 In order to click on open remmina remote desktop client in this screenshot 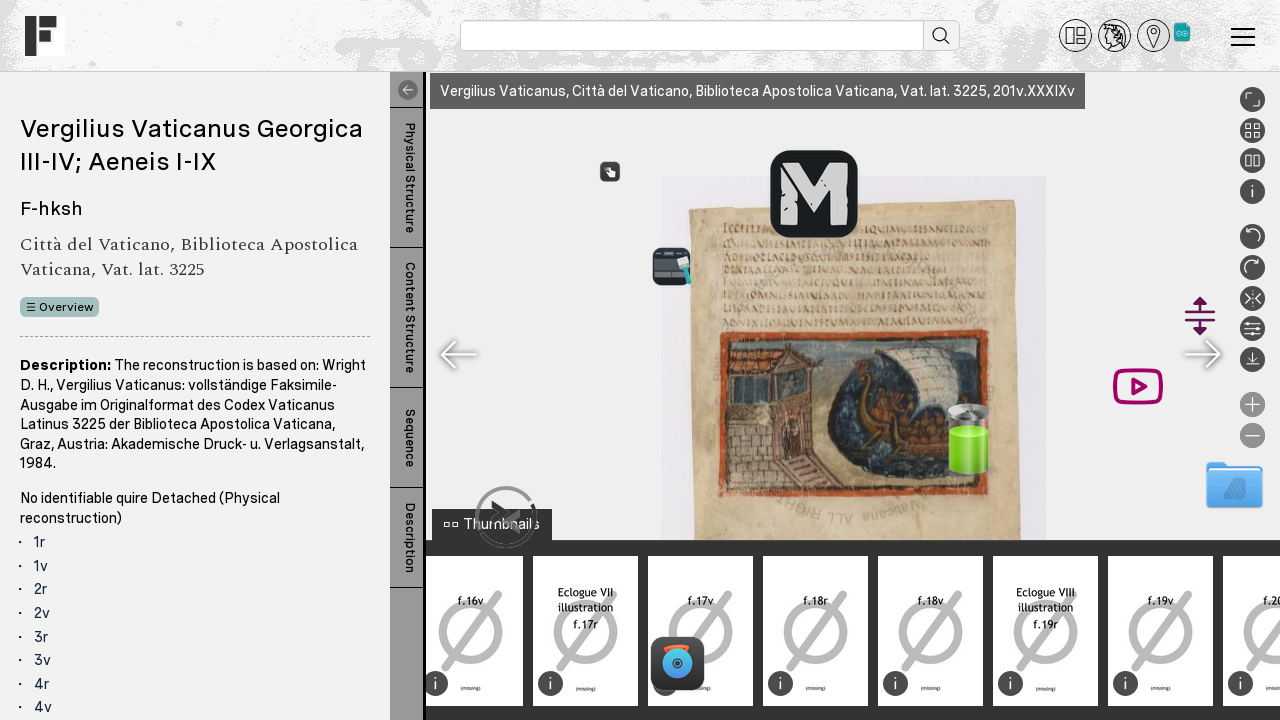, I will do `click(506, 517)`.